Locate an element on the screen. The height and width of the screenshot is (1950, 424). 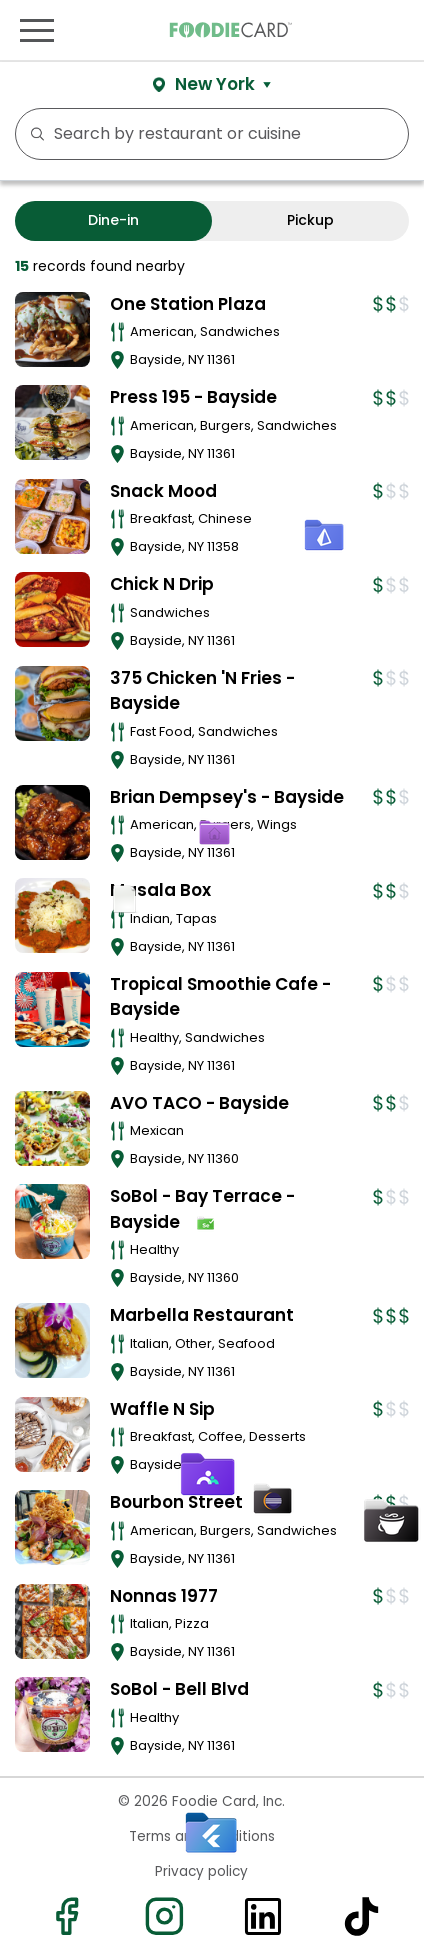
open wondershare famisafe app folder is located at coordinates (207, 1475).